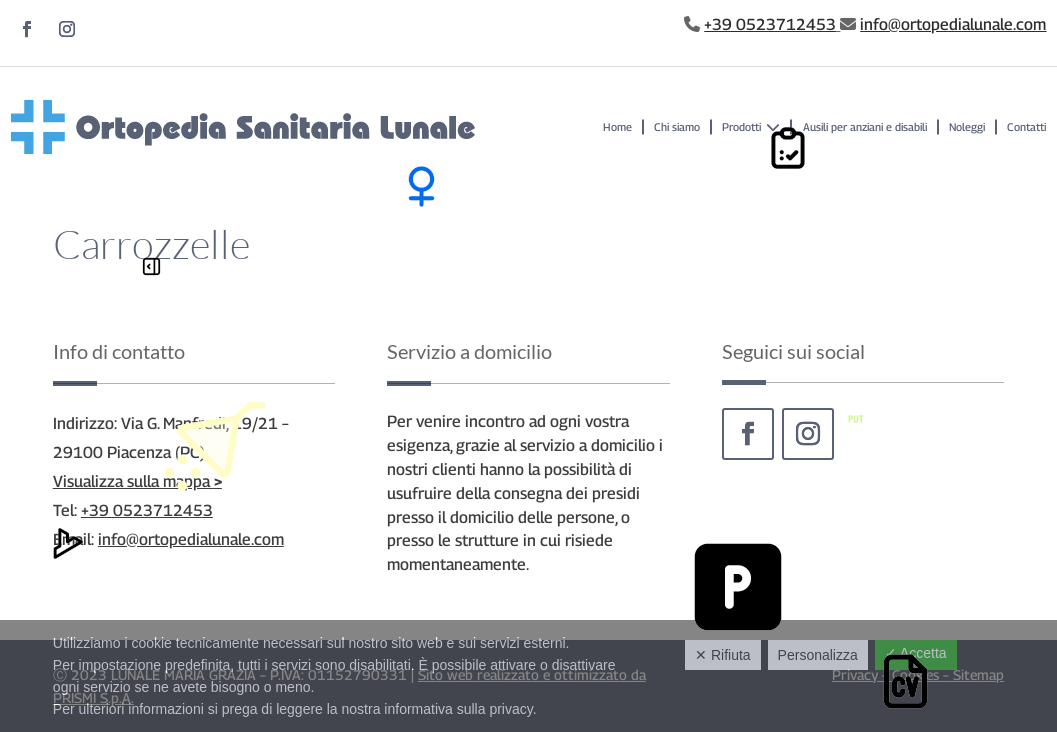 The image size is (1057, 732). I want to click on select femme gender identity, so click(421, 185).